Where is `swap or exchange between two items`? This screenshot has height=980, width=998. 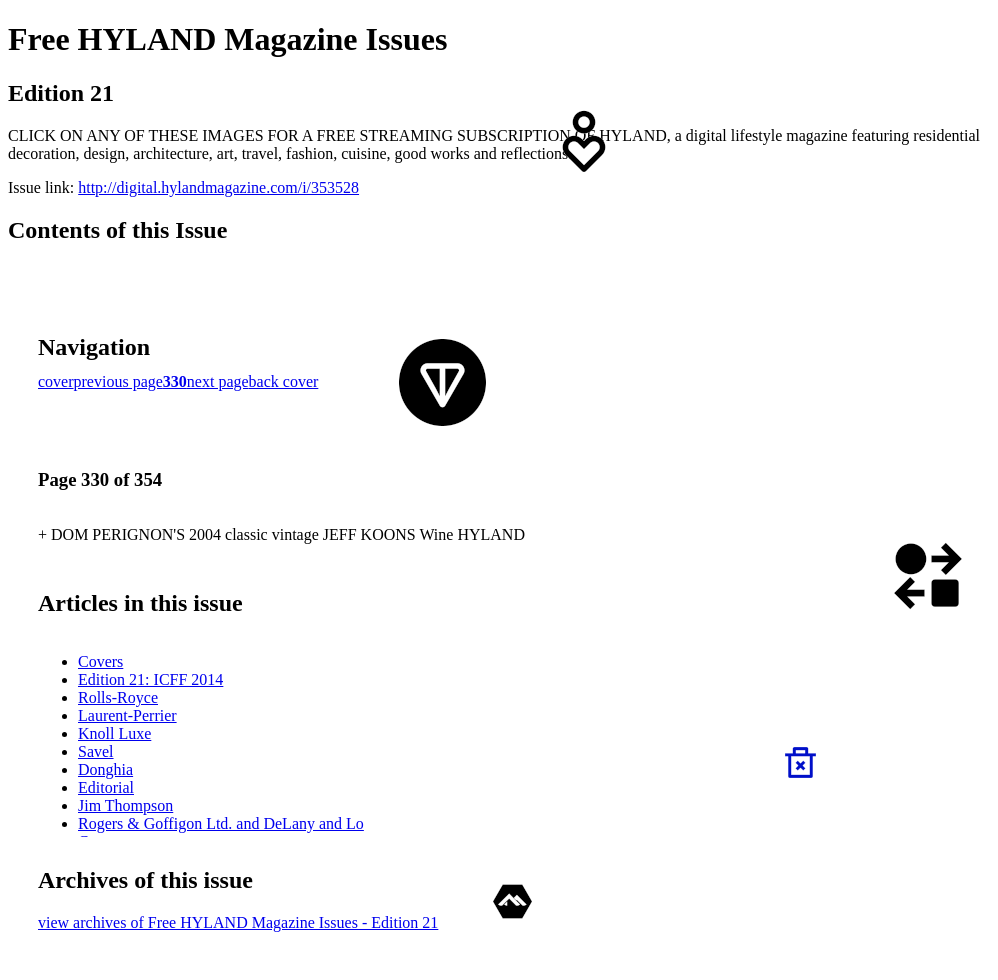 swap or exchange between two items is located at coordinates (928, 576).